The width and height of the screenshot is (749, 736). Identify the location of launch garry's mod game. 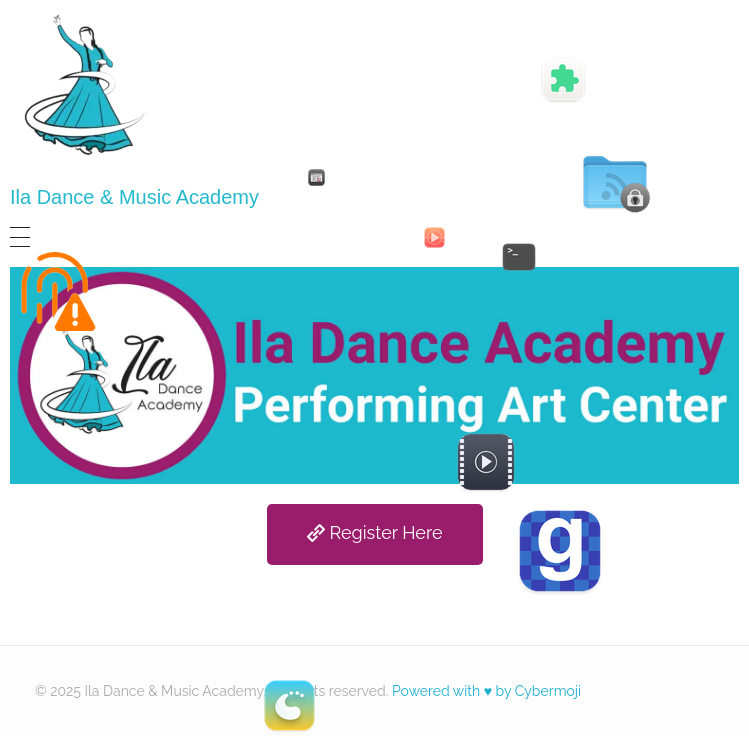
(560, 551).